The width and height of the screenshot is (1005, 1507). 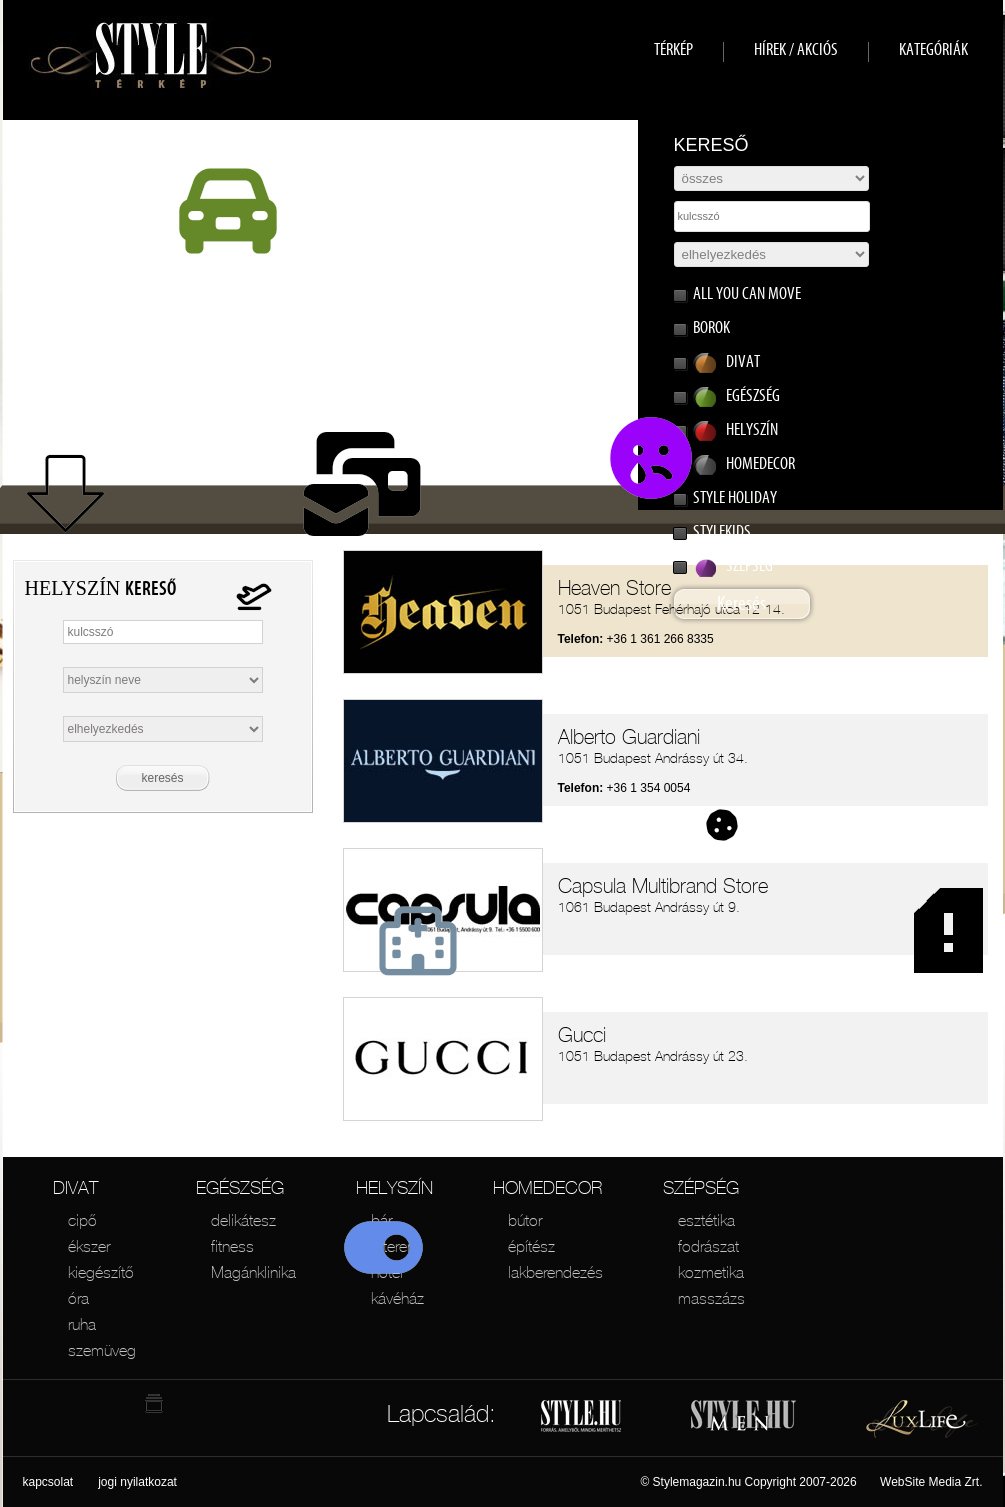 I want to click on manage cookie preferences, so click(x=722, y=825).